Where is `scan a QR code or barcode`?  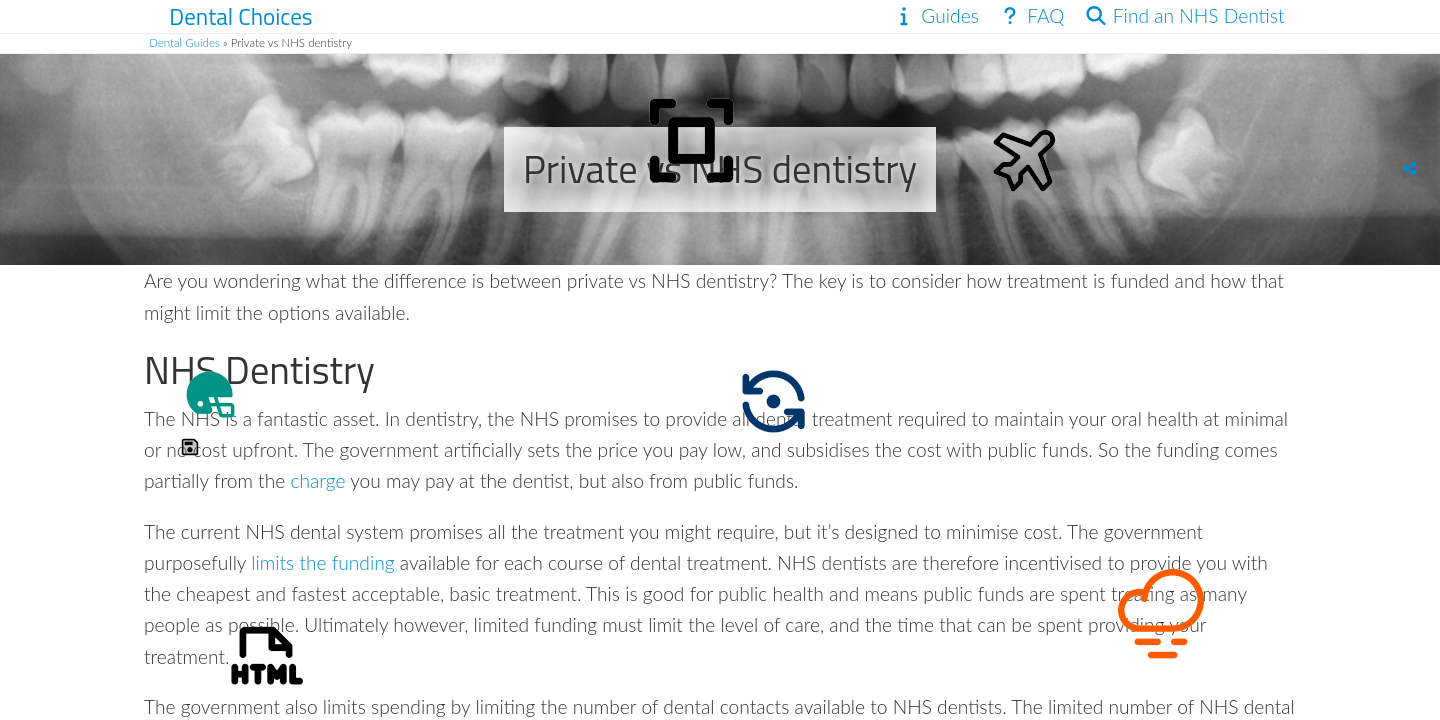
scan a QR code or barcode is located at coordinates (691, 140).